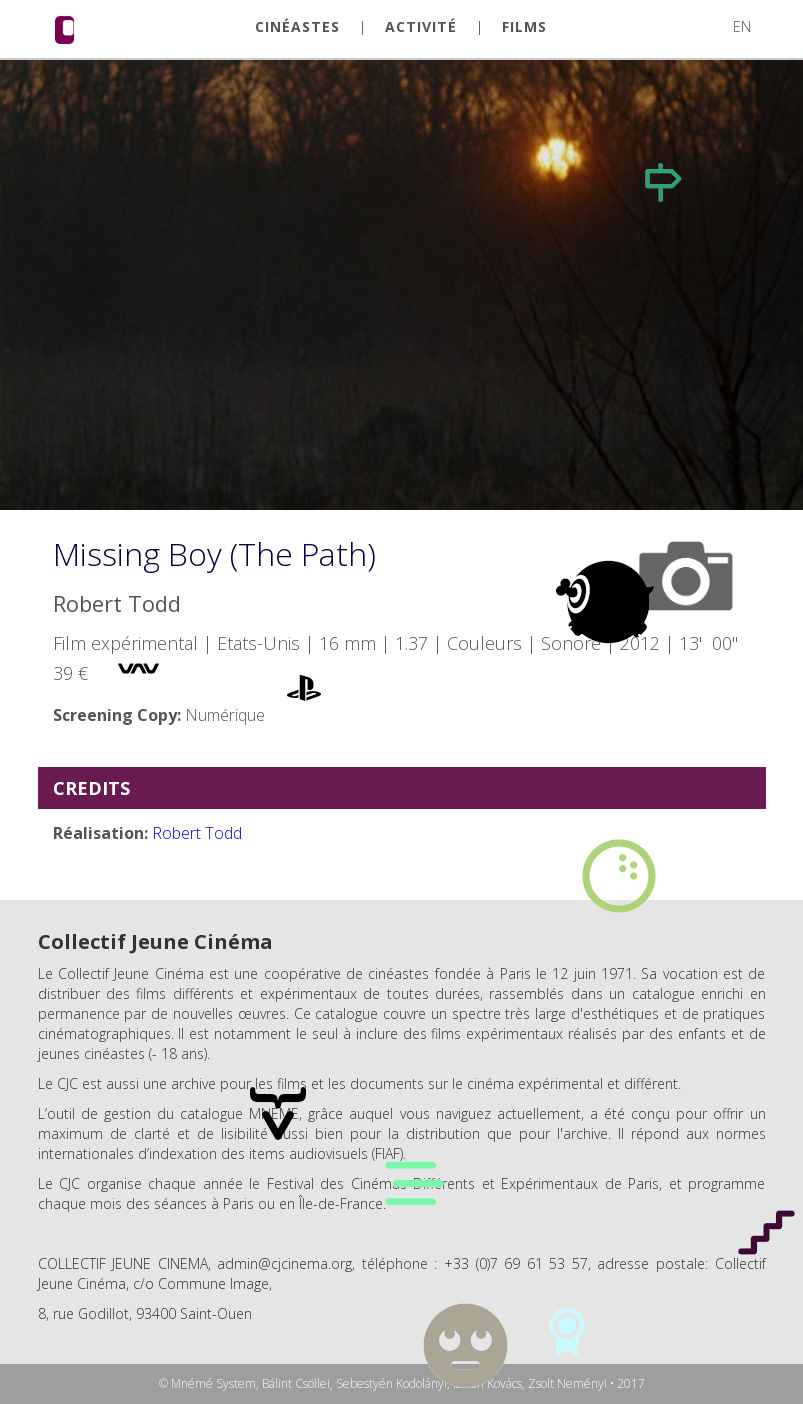 Image resolution: width=803 pixels, height=1404 pixels. What do you see at coordinates (662, 182) in the screenshot?
I see `get directions or navigate to a destination` at bounding box center [662, 182].